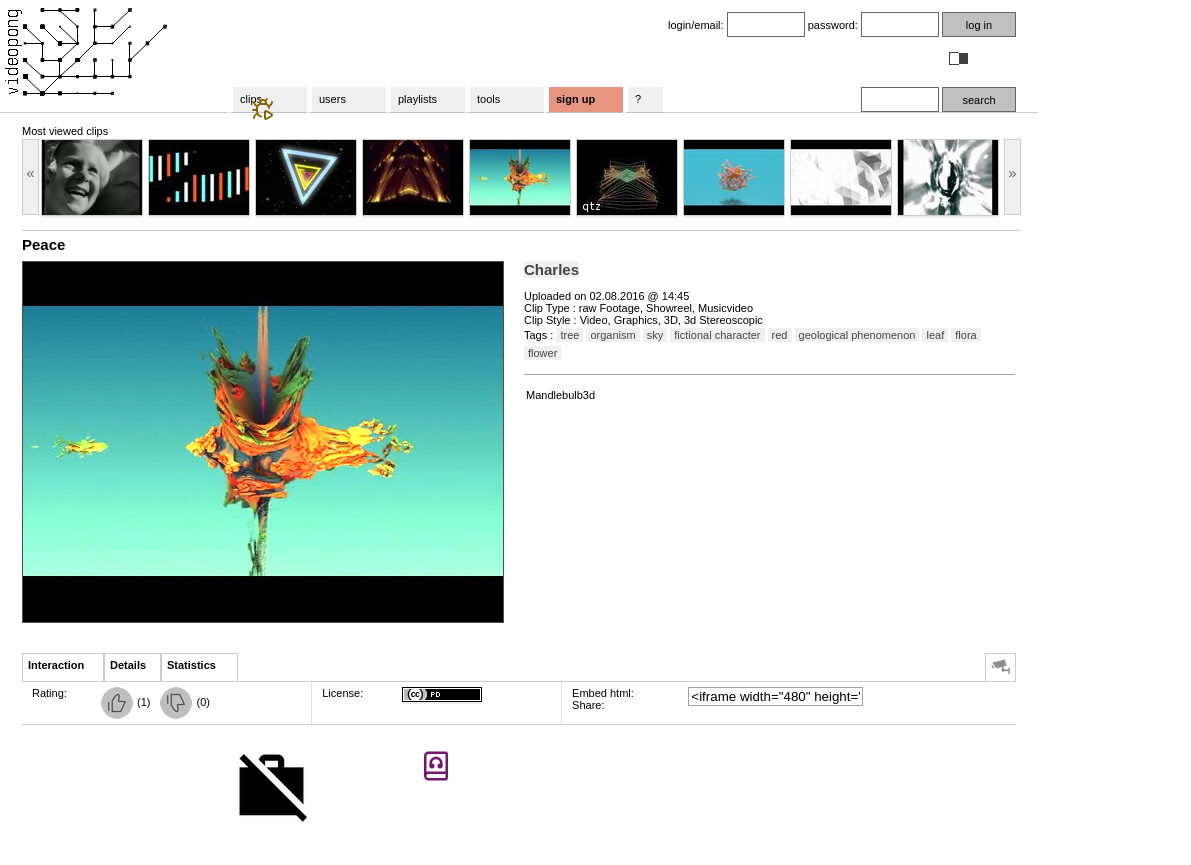 This screenshot has width=1191, height=865. Describe the element at coordinates (271, 786) in the screenshot. I see `indicates work mode is disabled` at that location.